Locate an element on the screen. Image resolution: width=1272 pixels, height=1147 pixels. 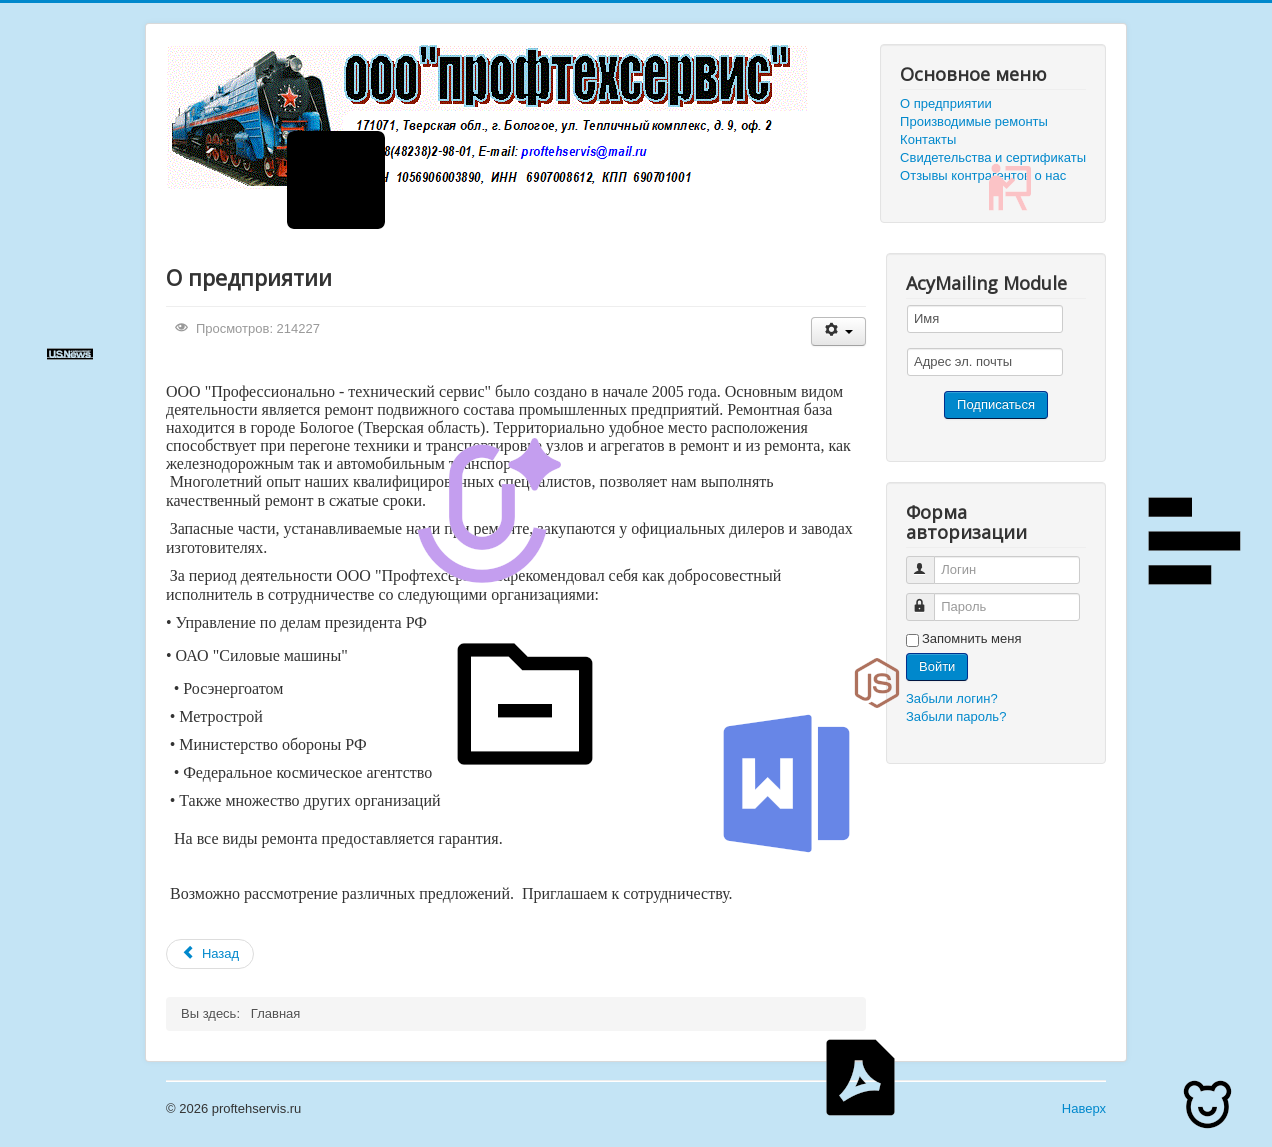
open a Microsoft Word document is located at coordinates (786, 783).